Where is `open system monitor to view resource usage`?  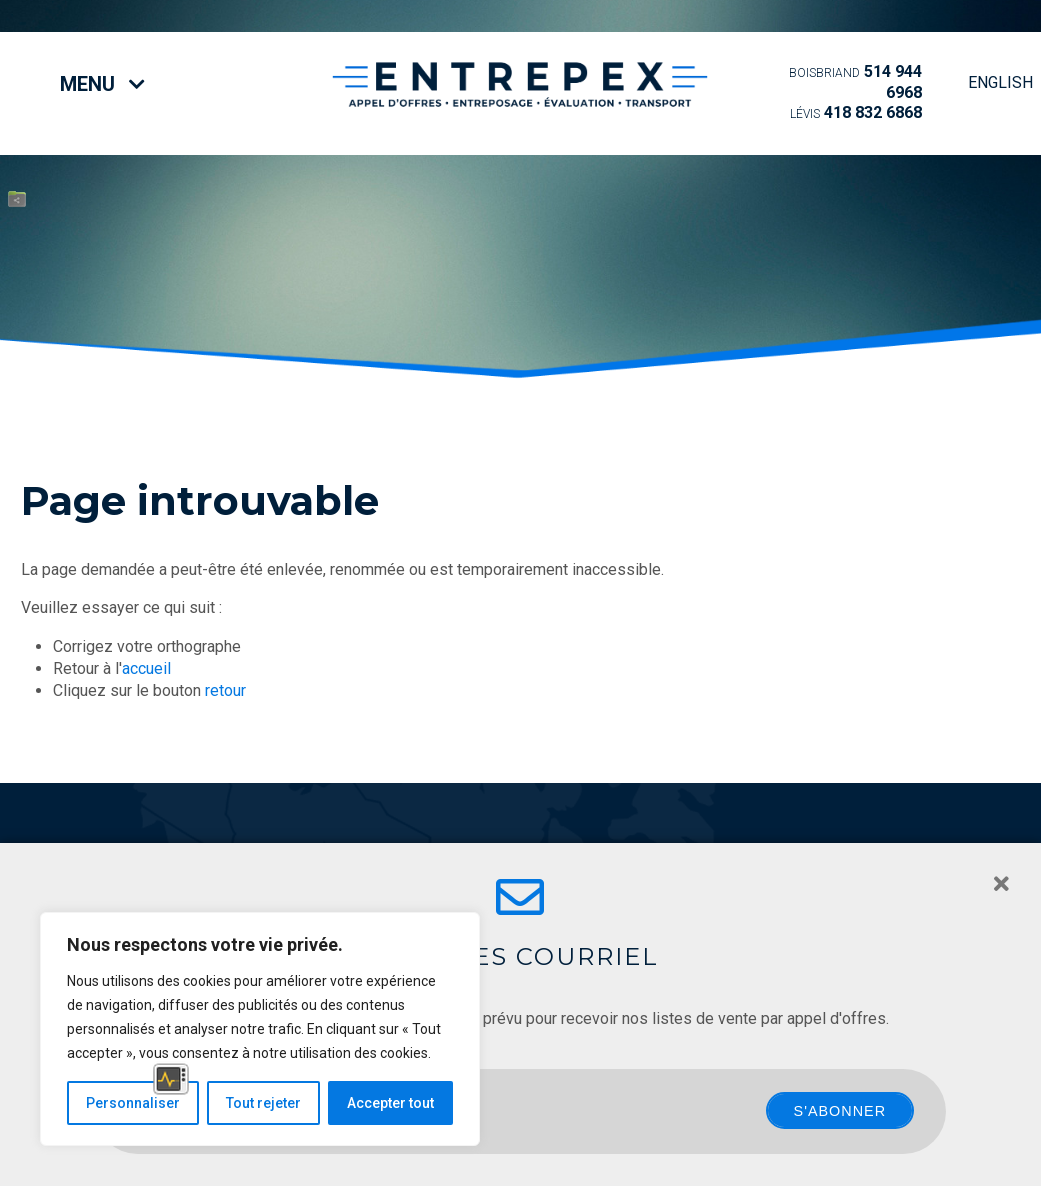 open system monitor to view resource usage is located at coordinates (171, 1079).